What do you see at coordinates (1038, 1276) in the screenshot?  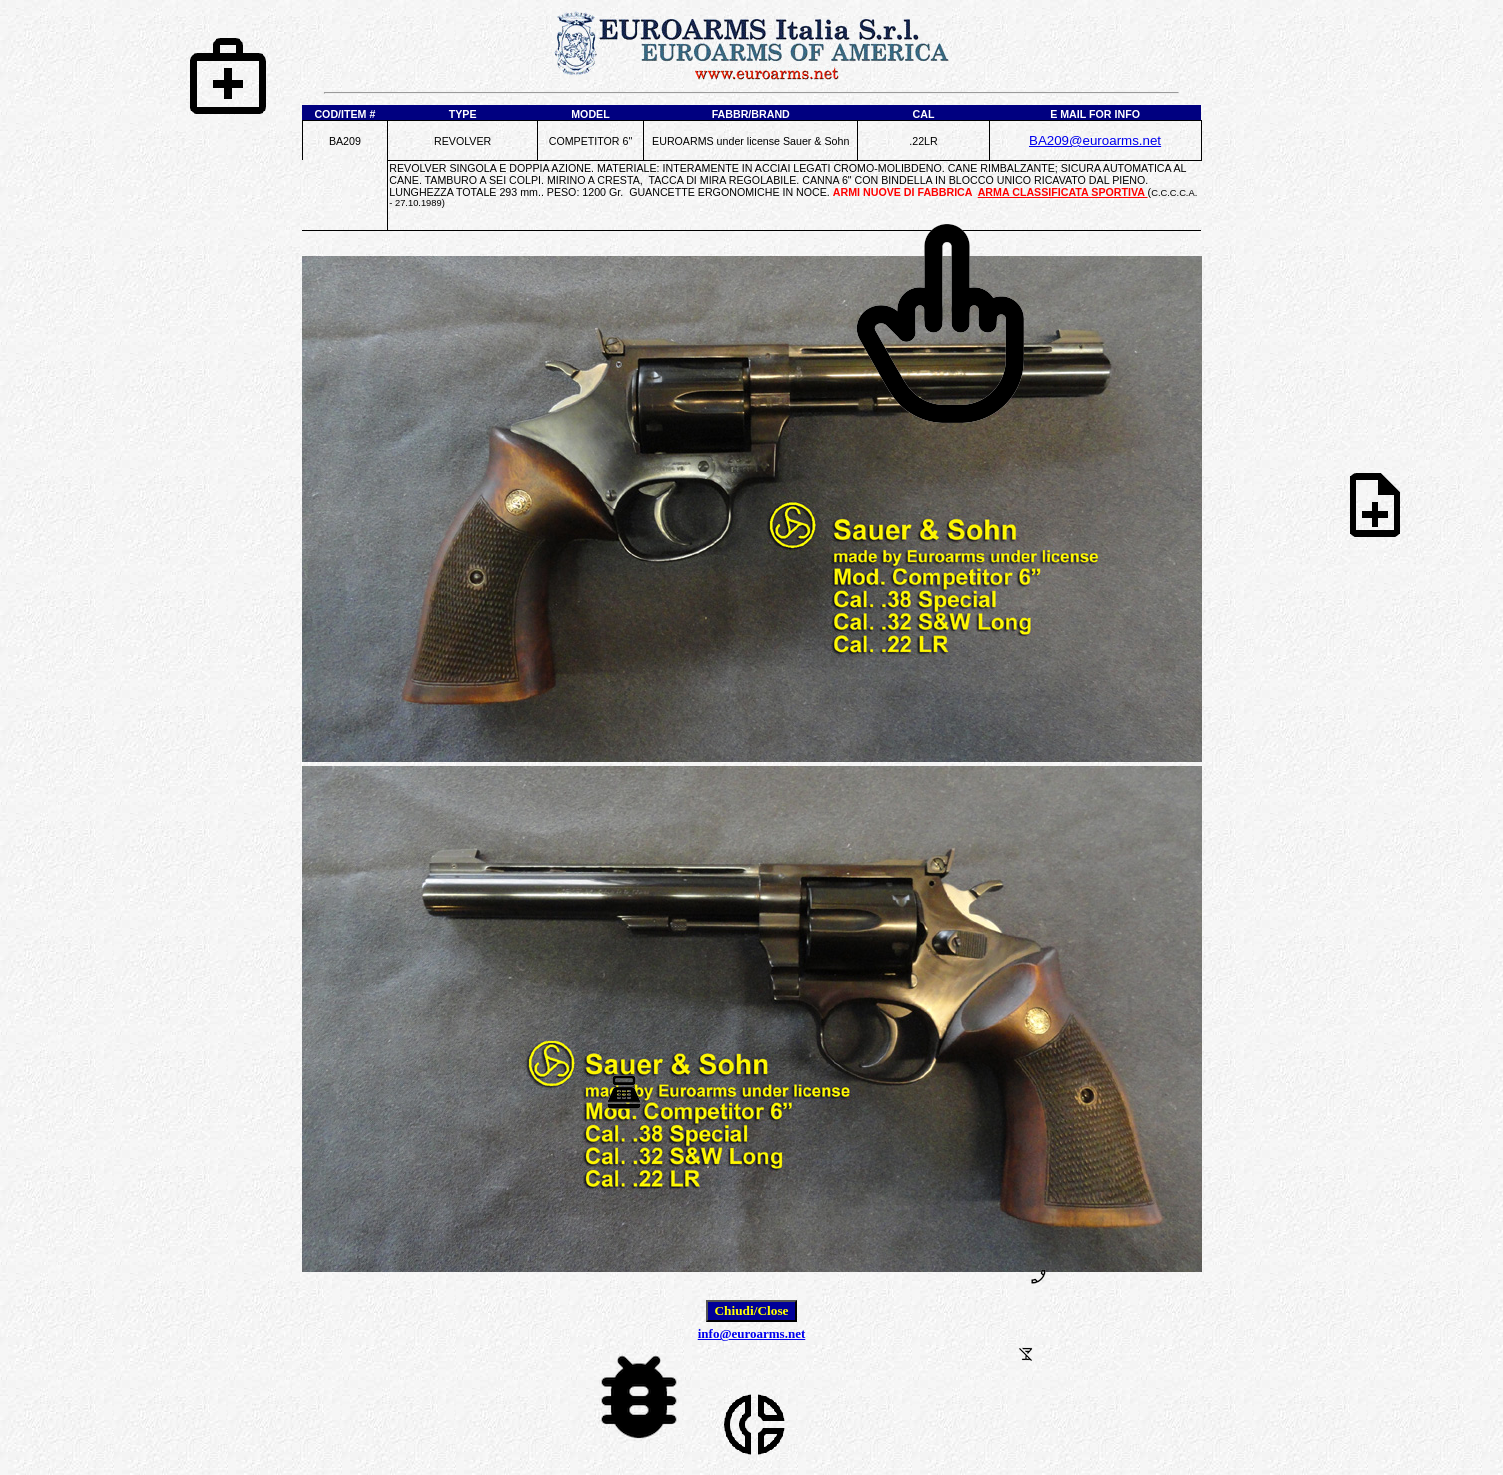 I see `make a phone call` at bounding box center [1038, 1276].